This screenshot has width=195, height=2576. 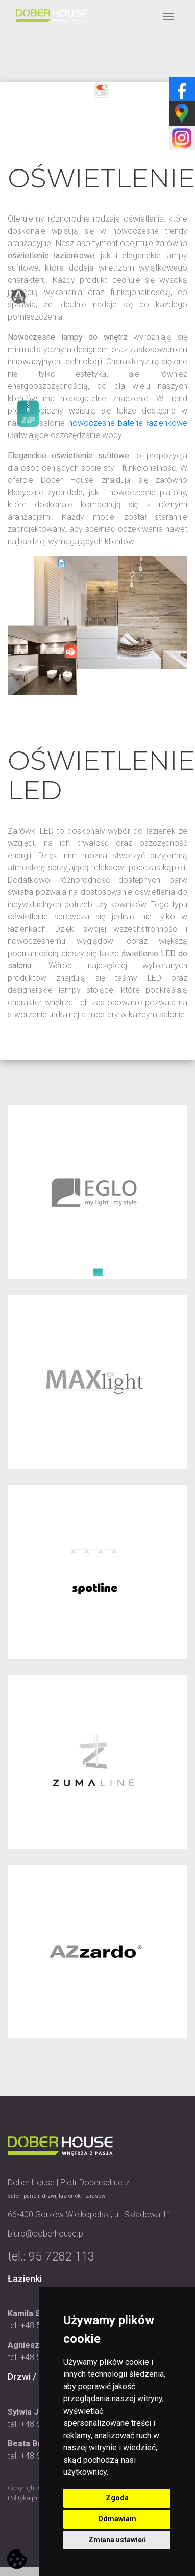 What do you see at coordinates (18, 297) in the screenshot?
I see `check for available software updates` at bounding box center [18, 297].